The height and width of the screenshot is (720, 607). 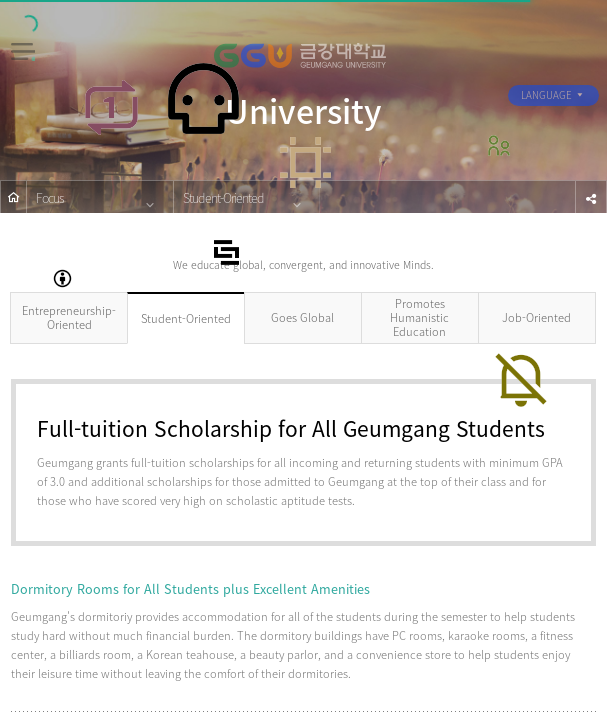 What do you see at coordinates (111, 107) in the screenshot?
I see `repeat the current track` at bounding box center [111, 107].